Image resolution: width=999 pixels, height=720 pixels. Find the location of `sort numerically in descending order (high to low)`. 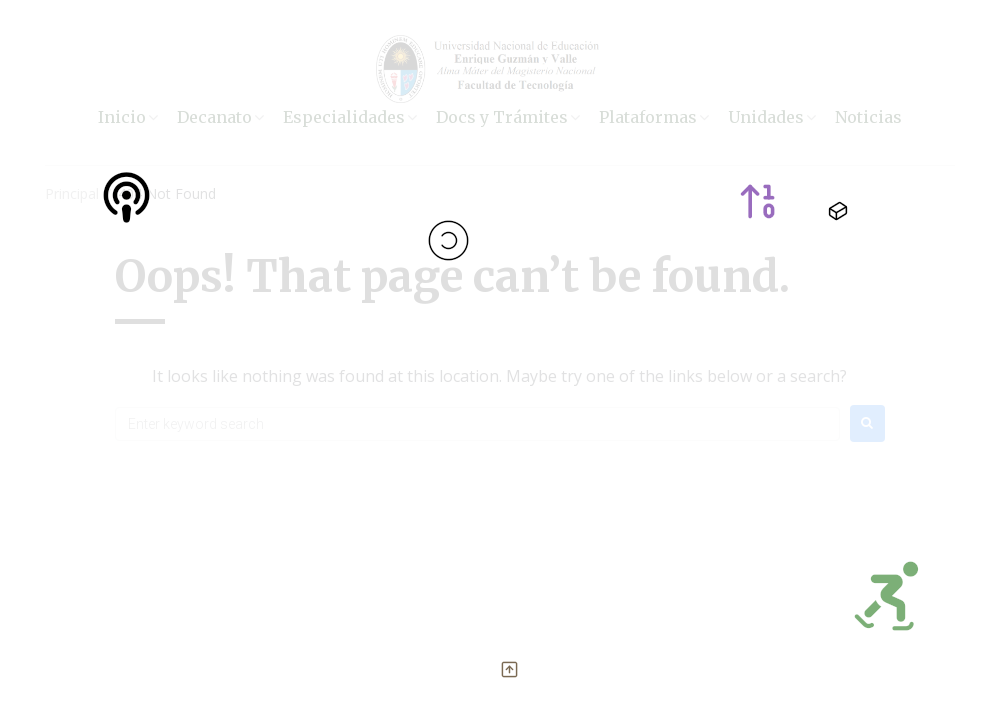

sort numerically in descending order (high to low) is located at coordinates (759, 201).